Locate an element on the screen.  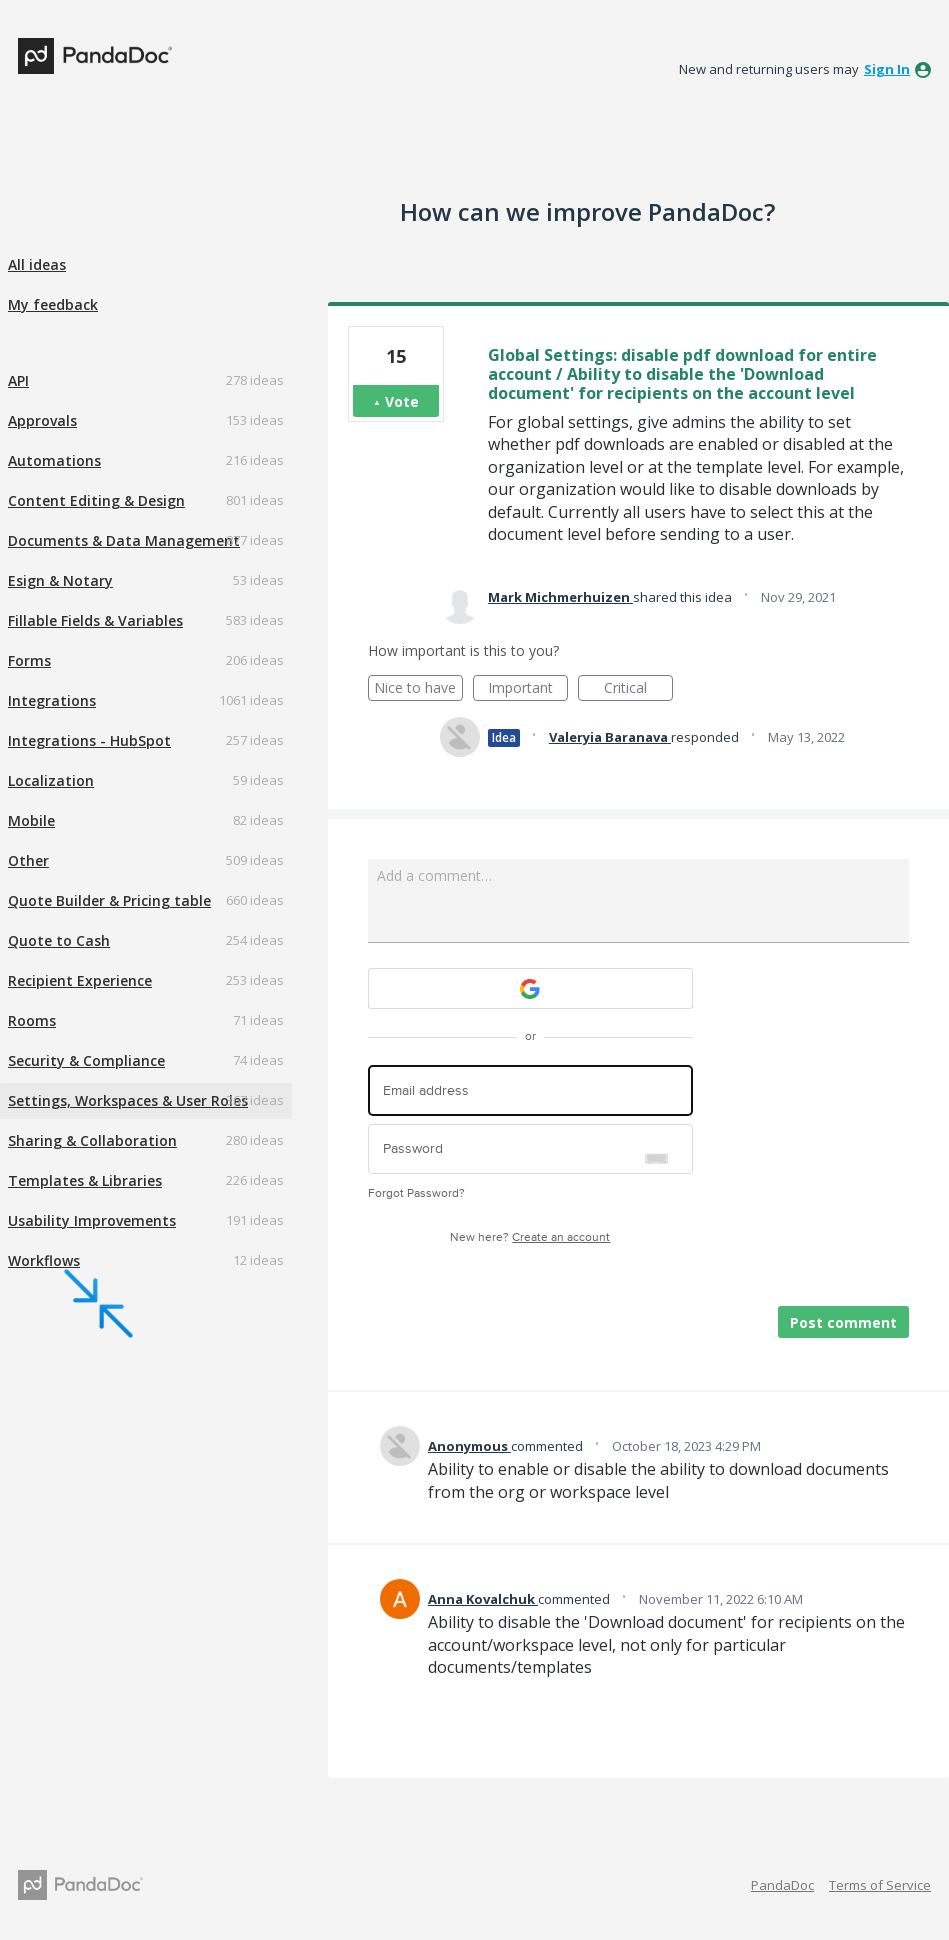
compress or reduce file size is located at coordinates (98, 1303).